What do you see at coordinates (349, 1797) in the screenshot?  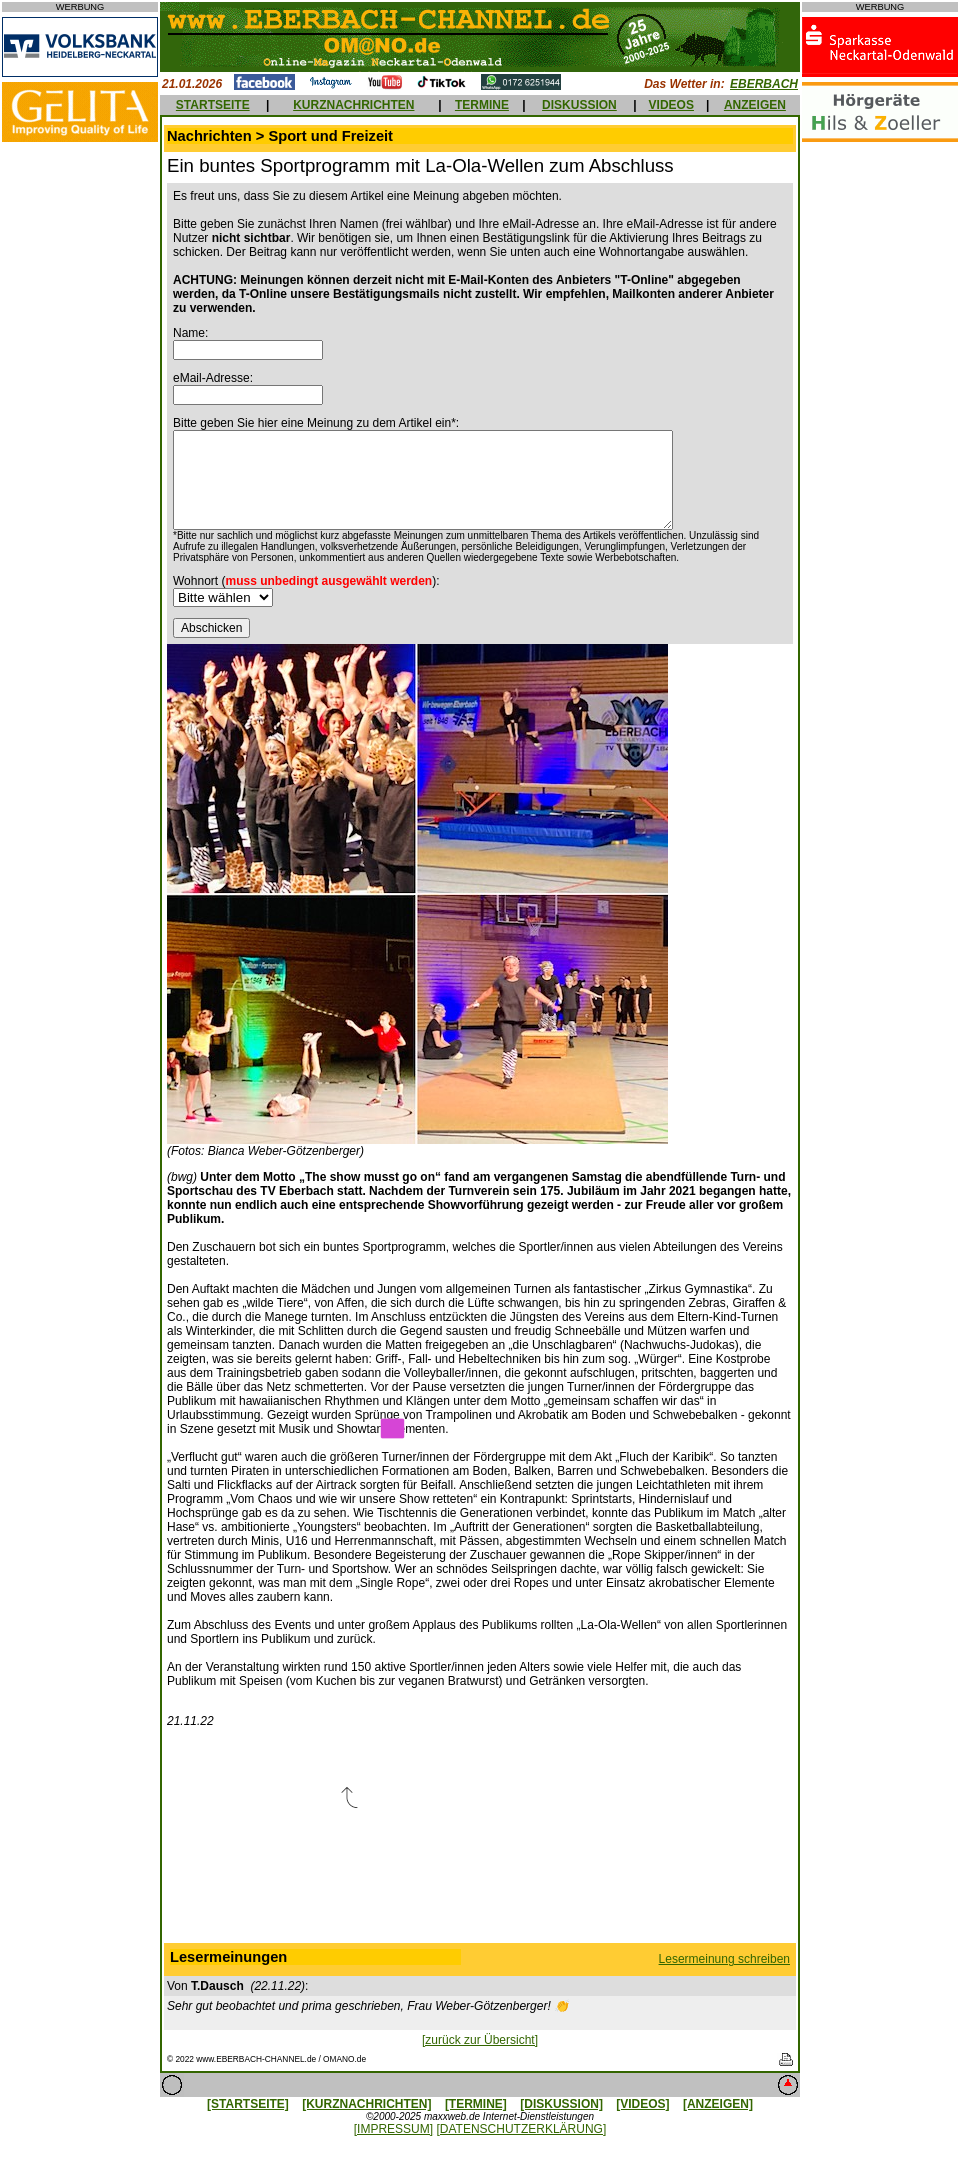 I see `go back and up in navigation hierarchy` at bounding box center [349, 1797].